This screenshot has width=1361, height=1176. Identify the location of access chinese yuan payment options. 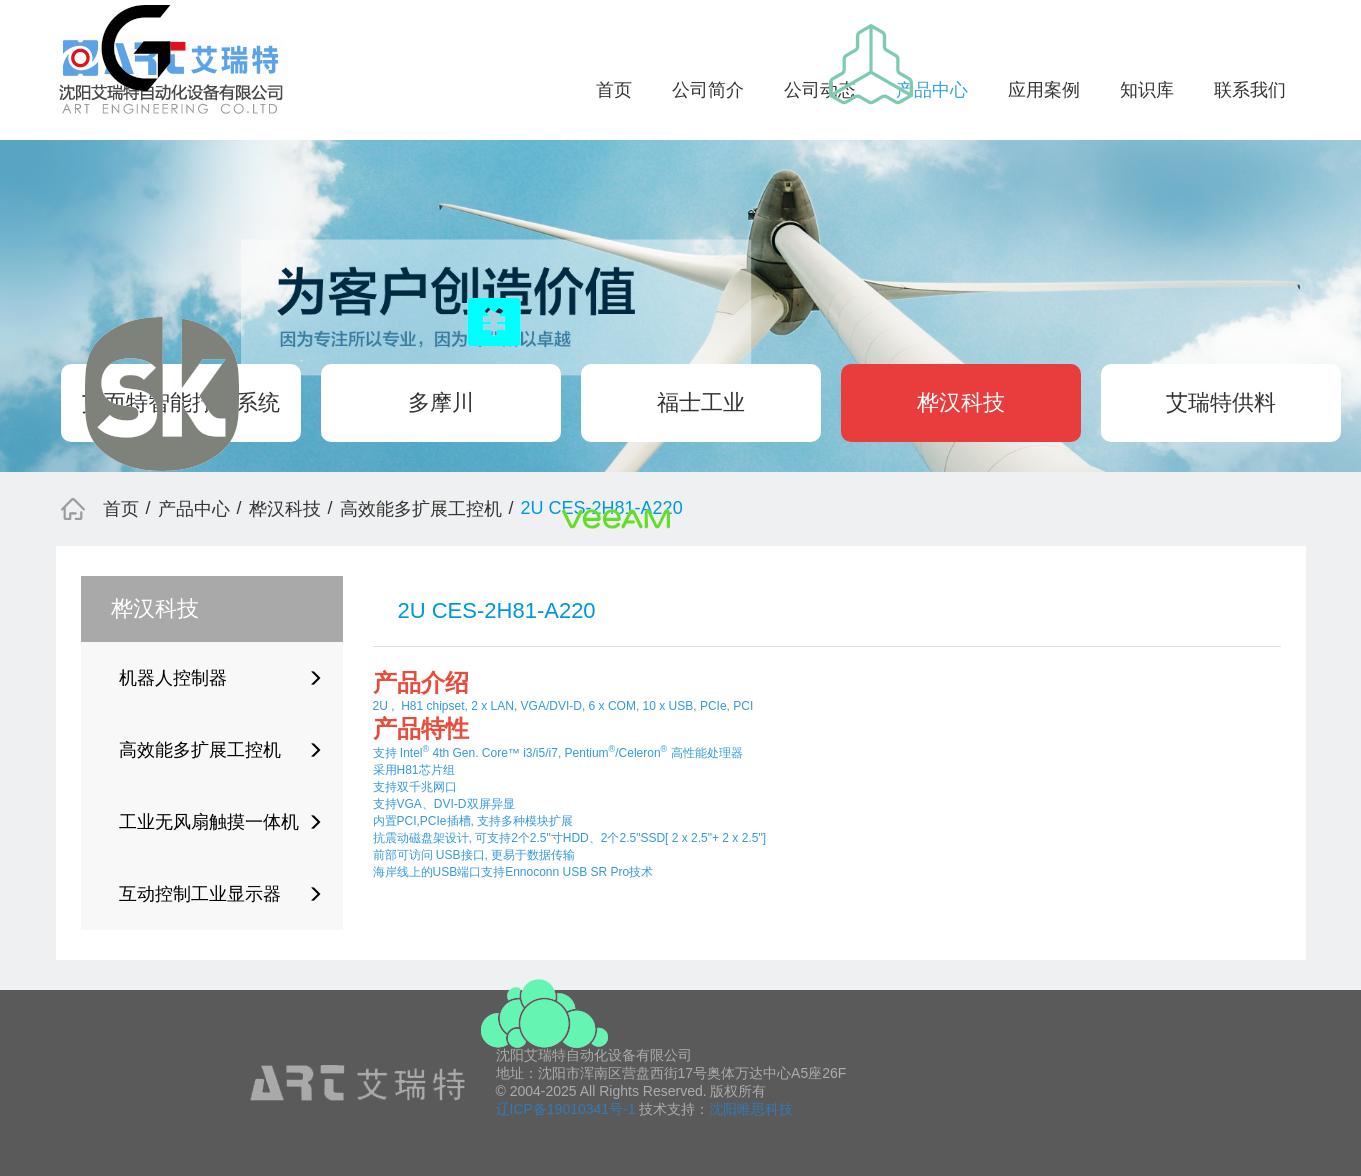
(494, 322).